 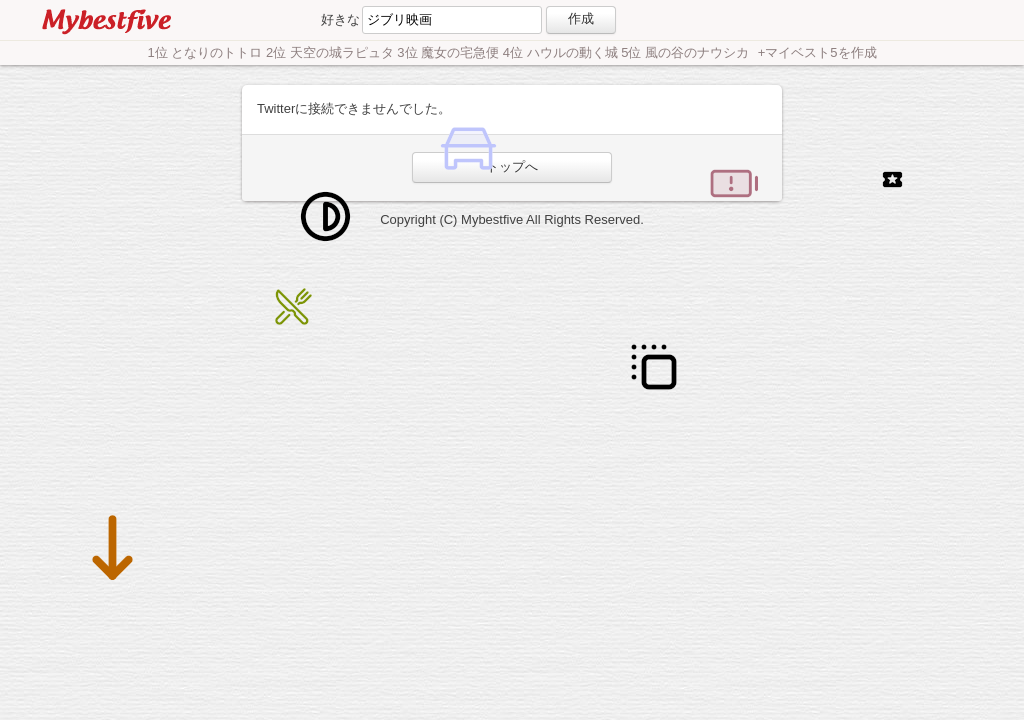 I want to click on adjust display contrast settings, so click(x=325, y=216).